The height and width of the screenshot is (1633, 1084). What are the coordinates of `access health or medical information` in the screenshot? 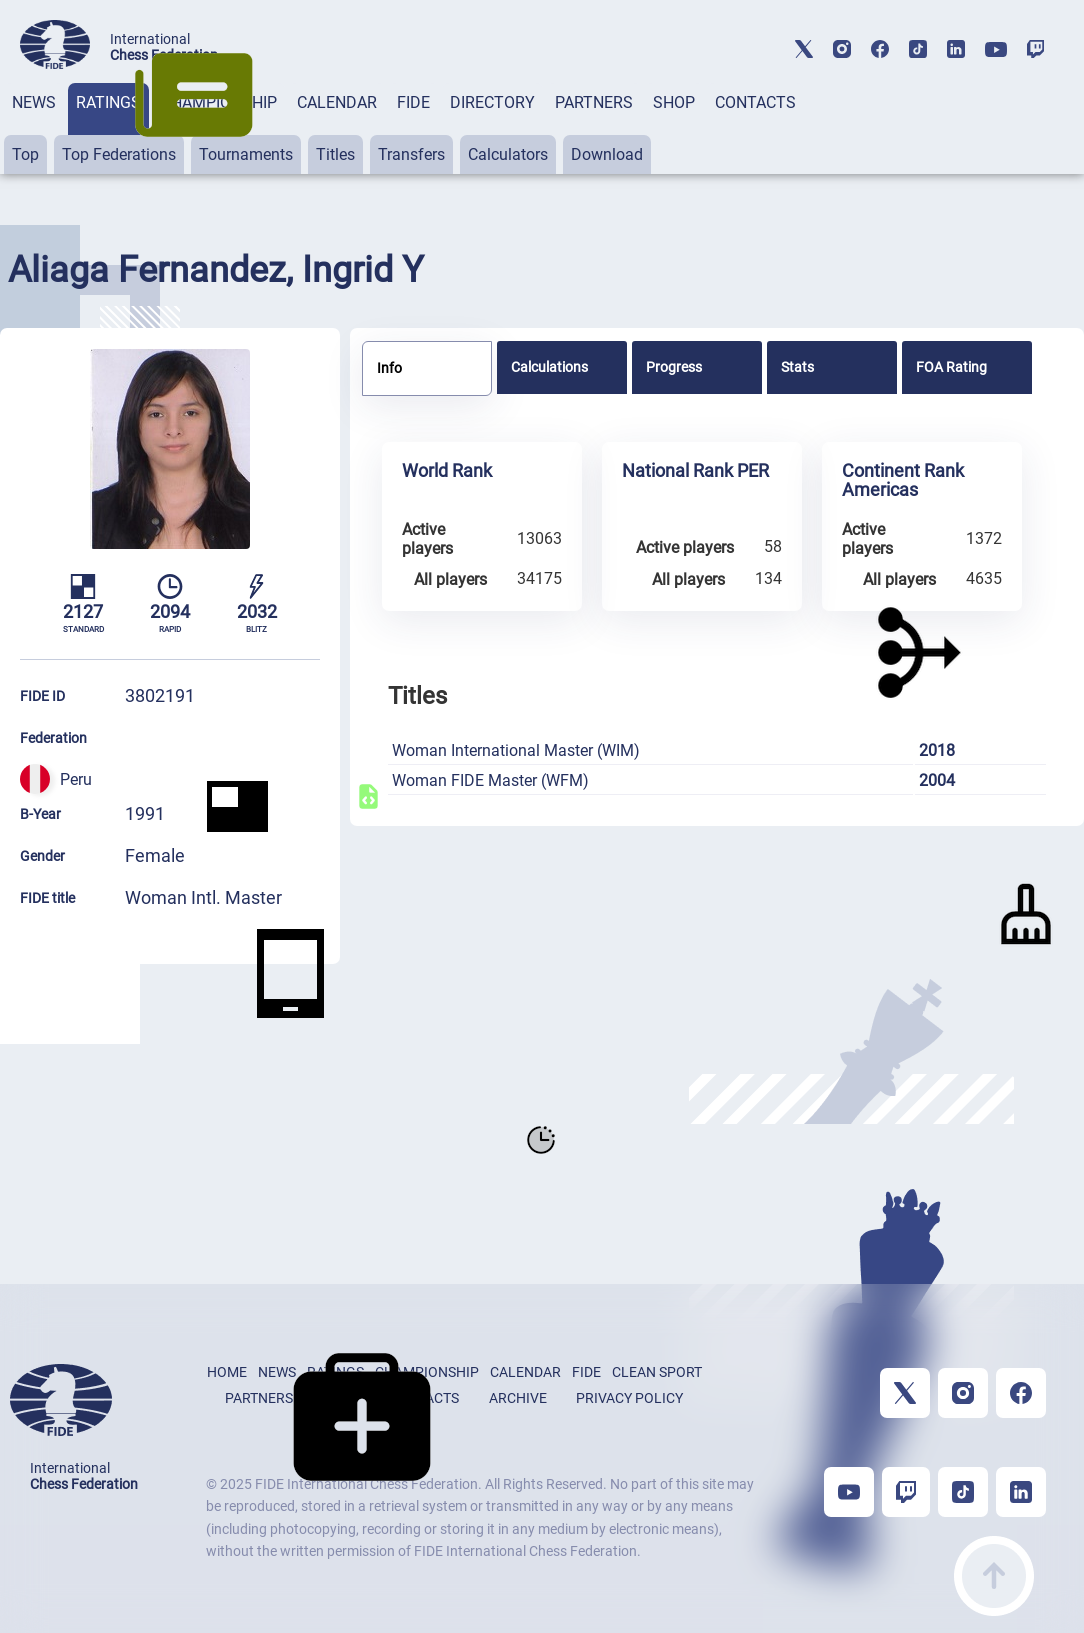 It's located at (362, 1417).